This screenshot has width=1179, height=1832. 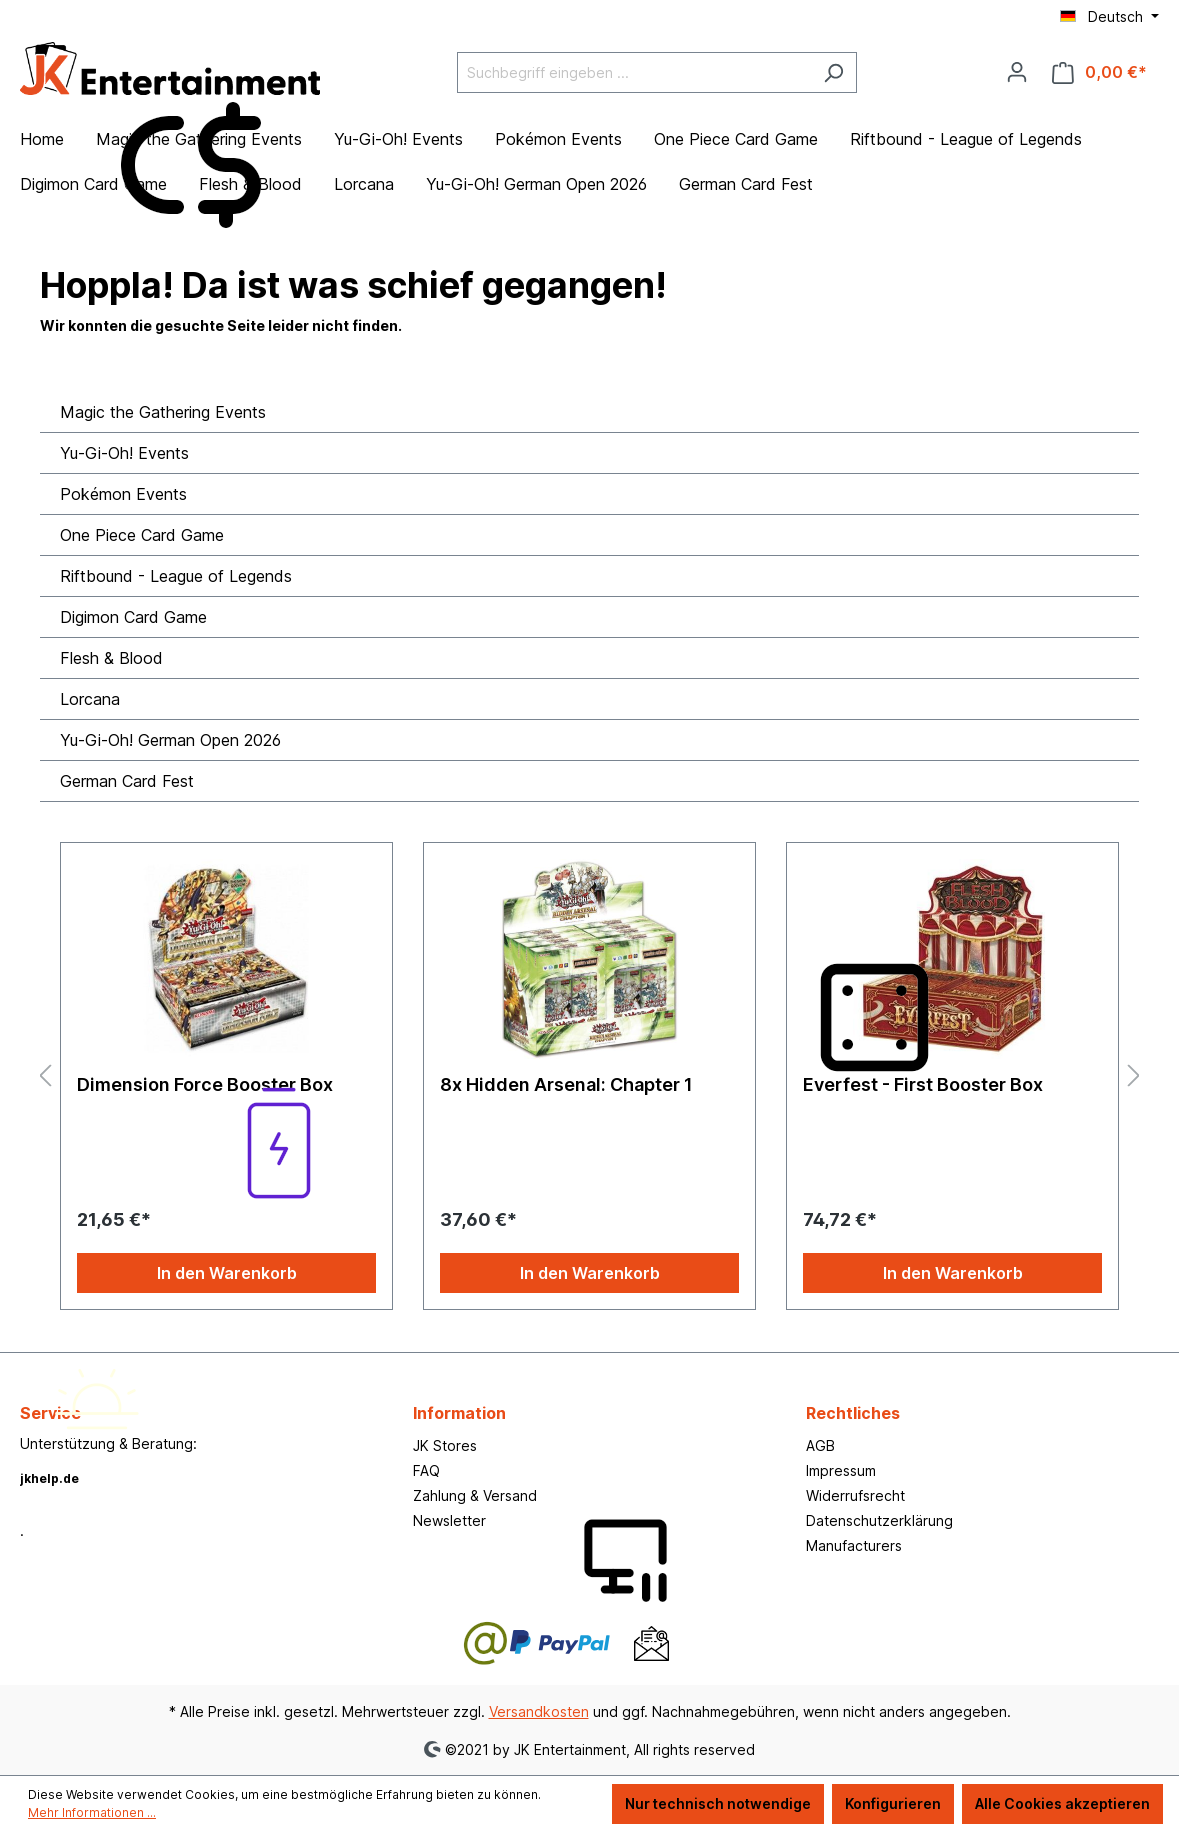 I want to click on pause desktop streaming or mirroring, so click(x=625, y=1556).